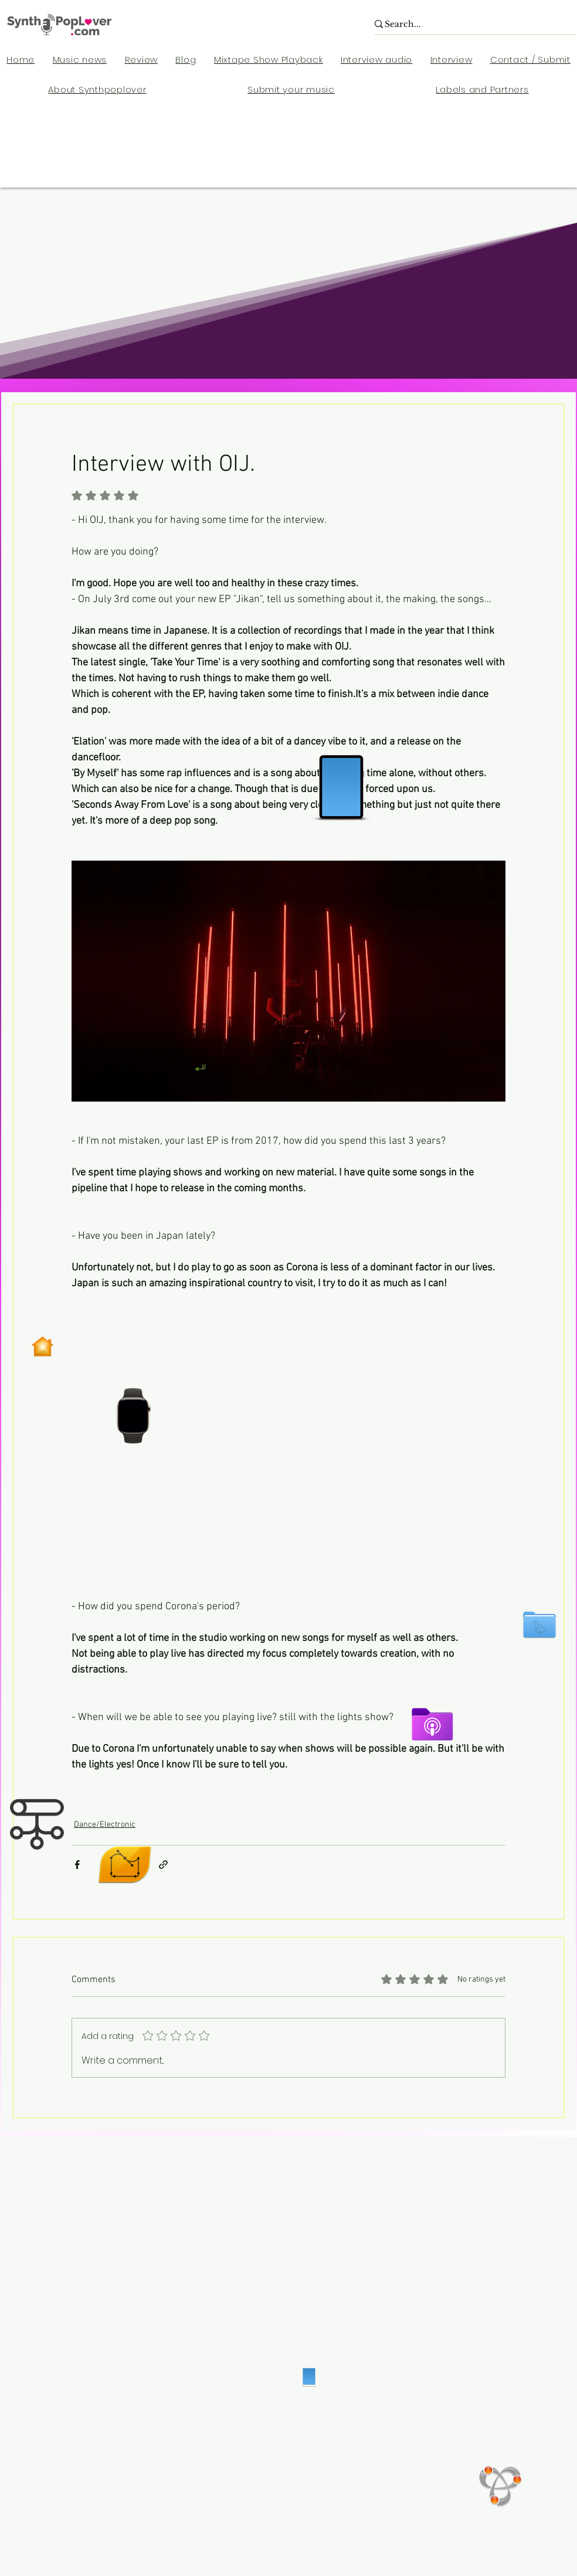 The width and height of the screenshot is (577, 2576). I want to click on configure network proxy settings, so click(37, 1823).